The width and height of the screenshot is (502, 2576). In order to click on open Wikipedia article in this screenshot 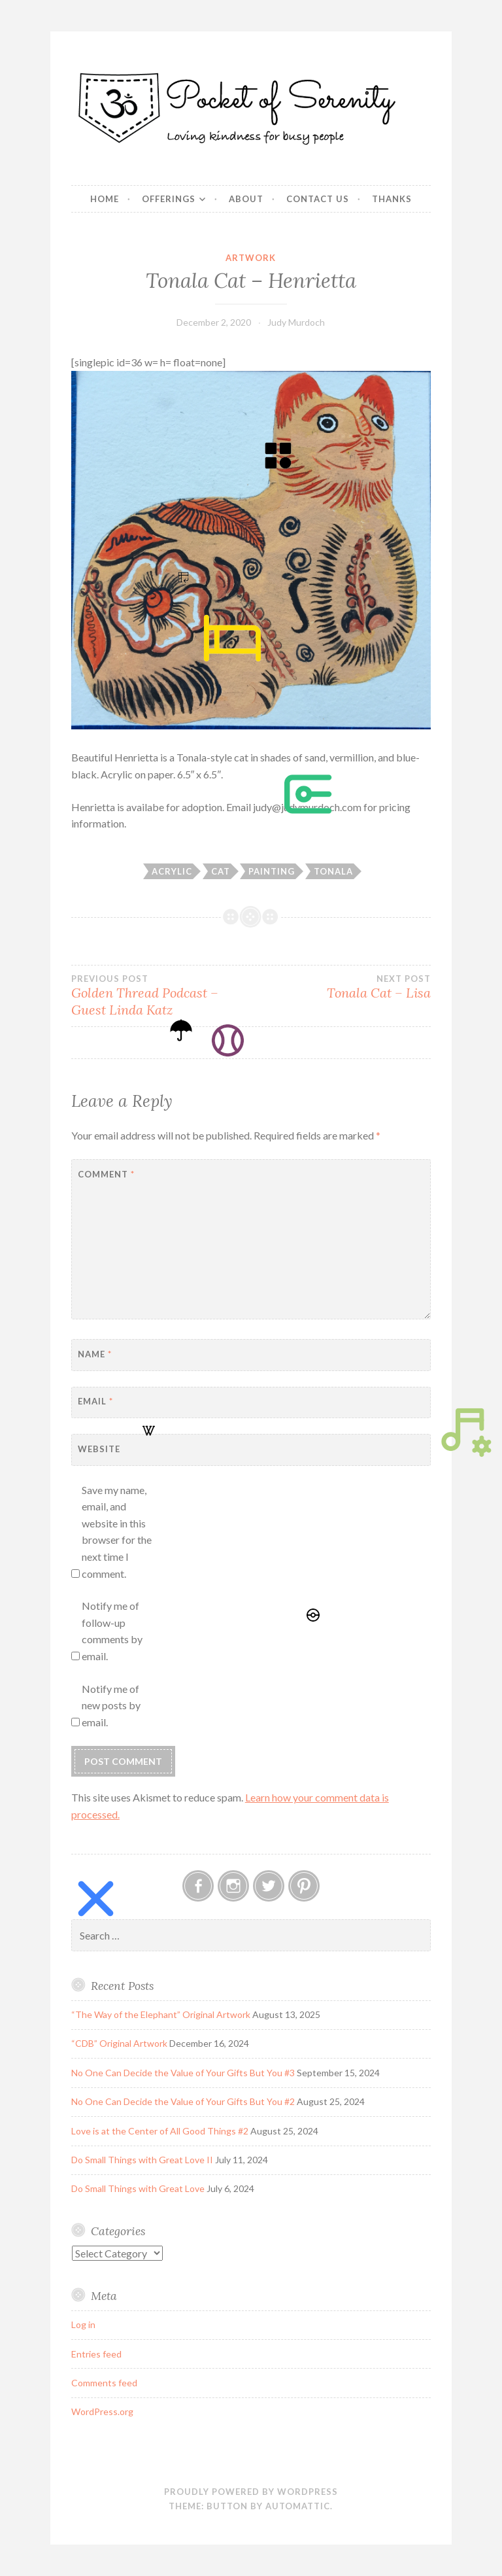, I will do `click(148, 1431)`.